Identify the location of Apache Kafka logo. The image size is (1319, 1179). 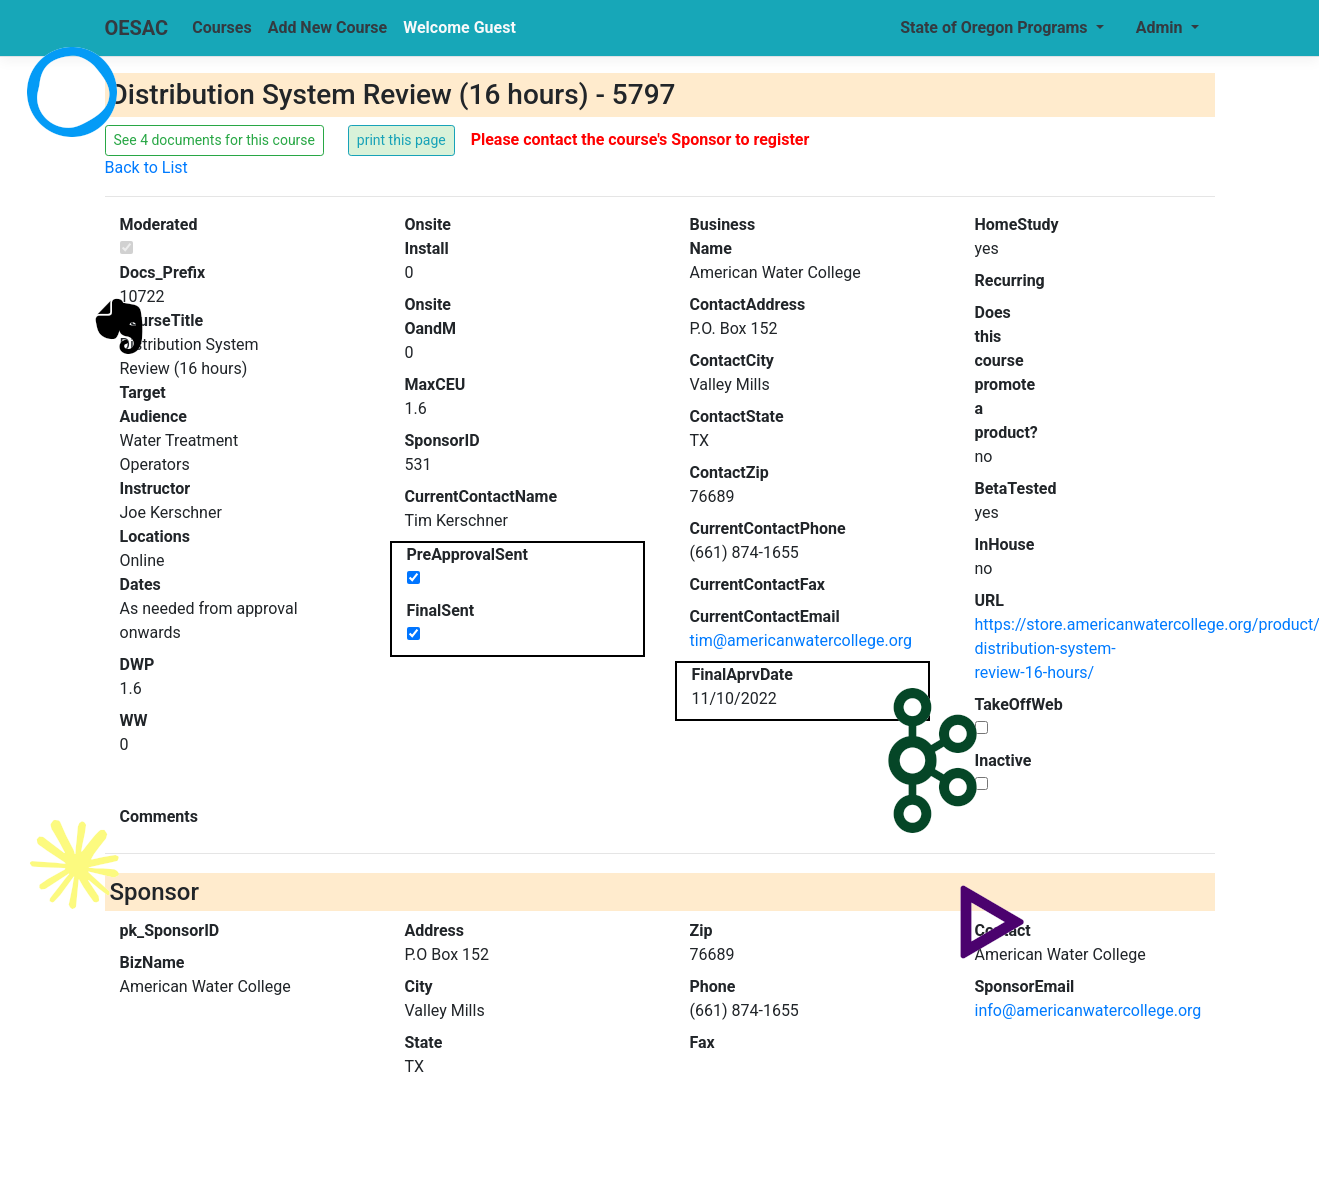
(932, 760).